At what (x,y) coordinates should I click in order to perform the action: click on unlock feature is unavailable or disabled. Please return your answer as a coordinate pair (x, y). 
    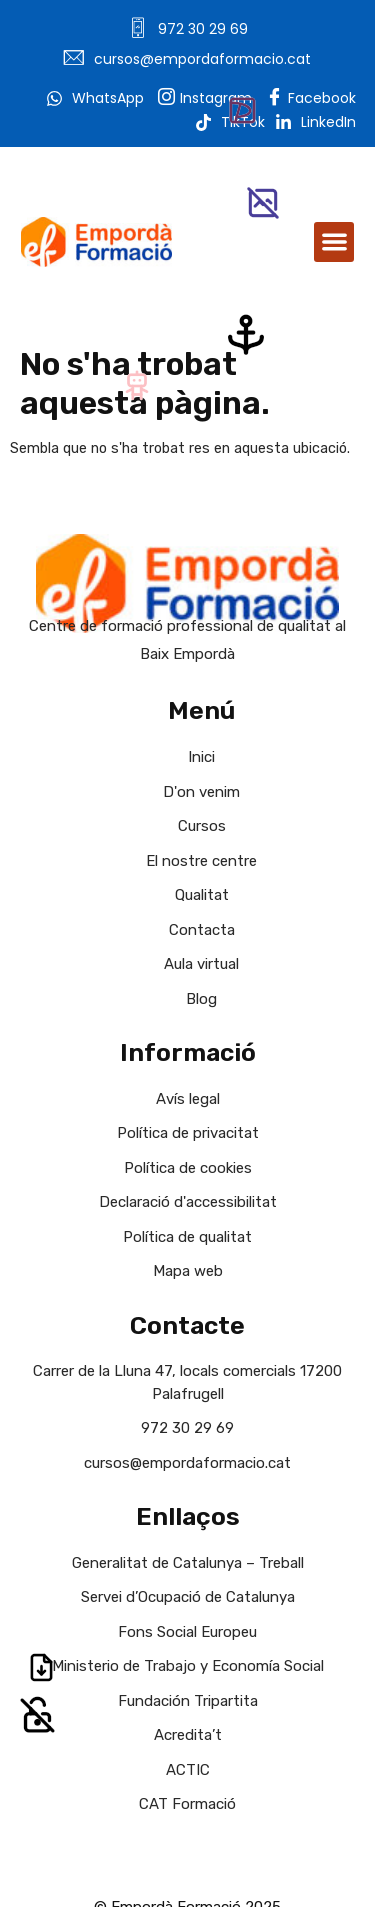
    Looking at the image, I should click on (37, 1715).